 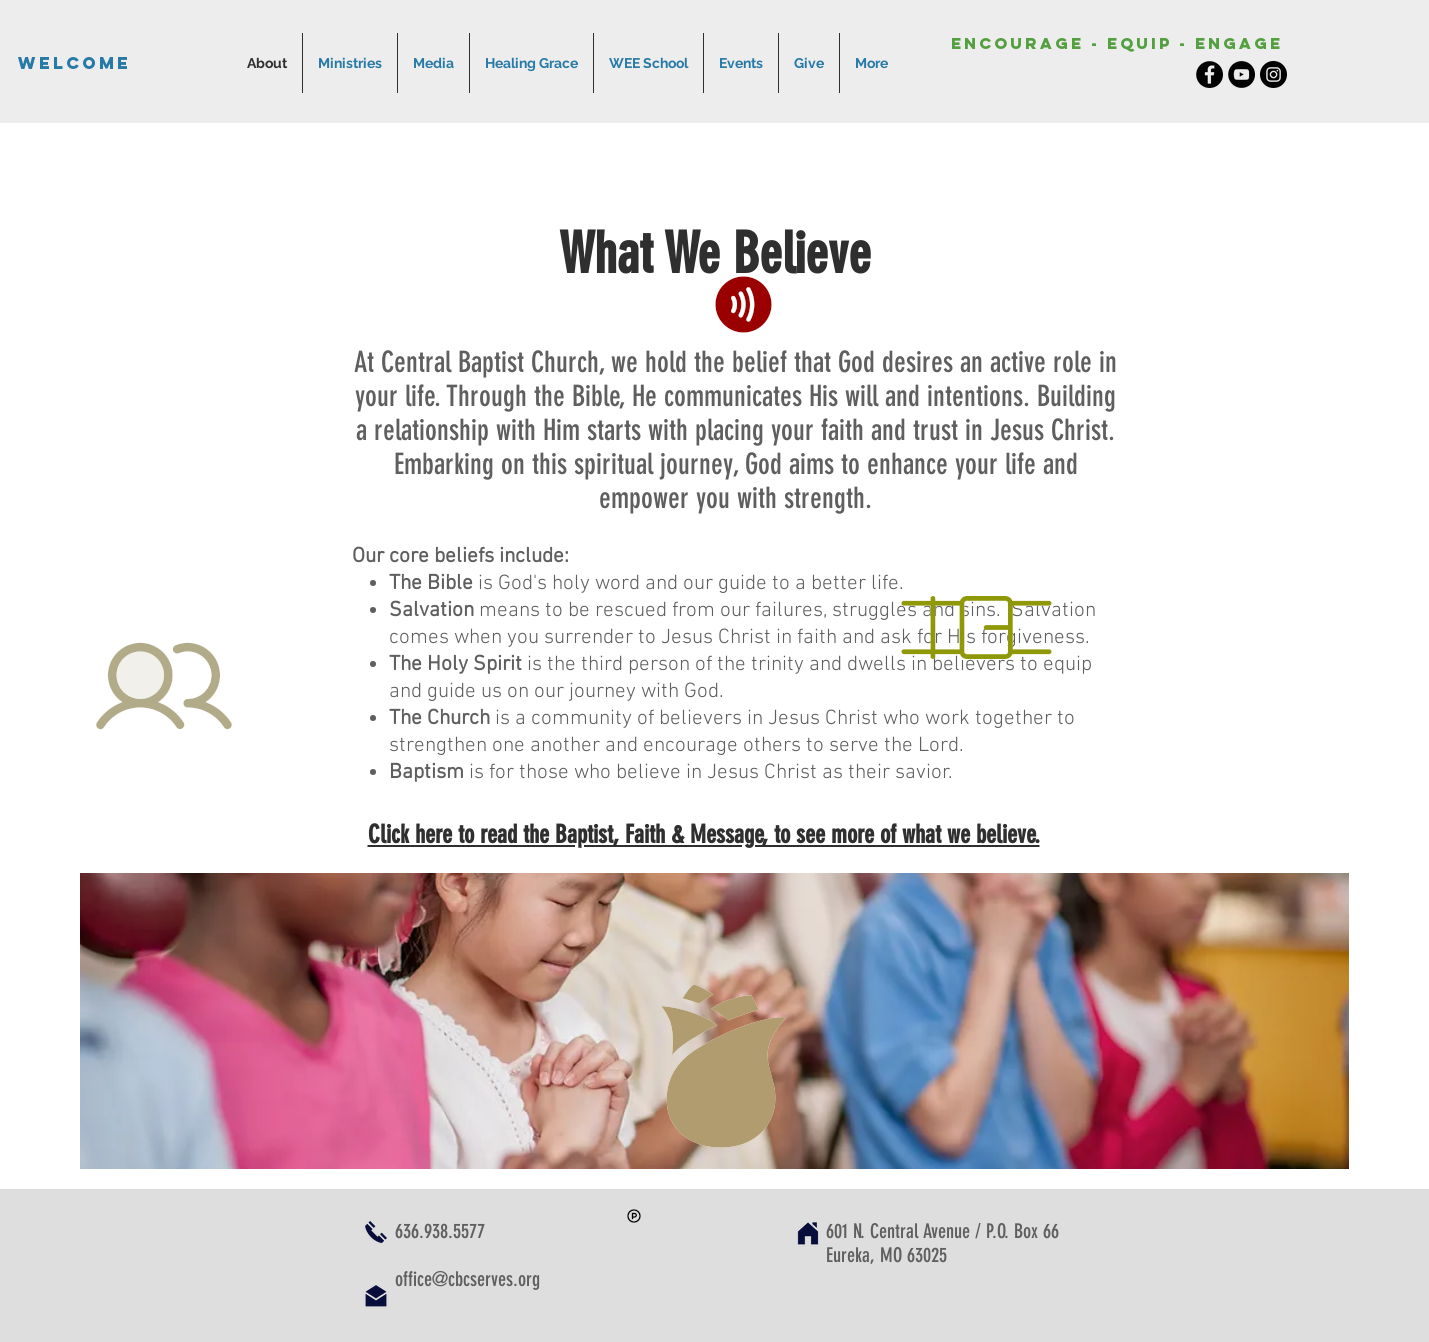 I want to click on adjust belt or strap settings, so click(x=976, y=627).